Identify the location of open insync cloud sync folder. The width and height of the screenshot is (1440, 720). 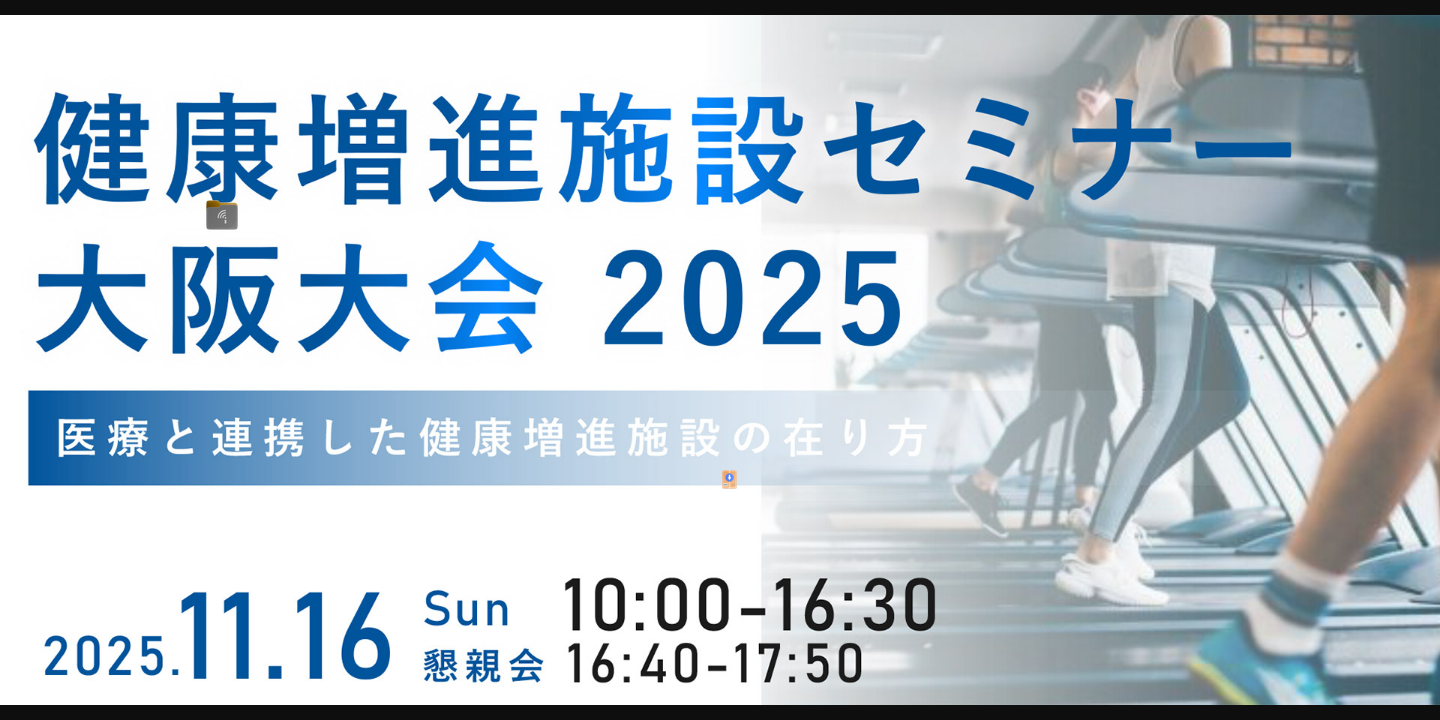
(222, 215).